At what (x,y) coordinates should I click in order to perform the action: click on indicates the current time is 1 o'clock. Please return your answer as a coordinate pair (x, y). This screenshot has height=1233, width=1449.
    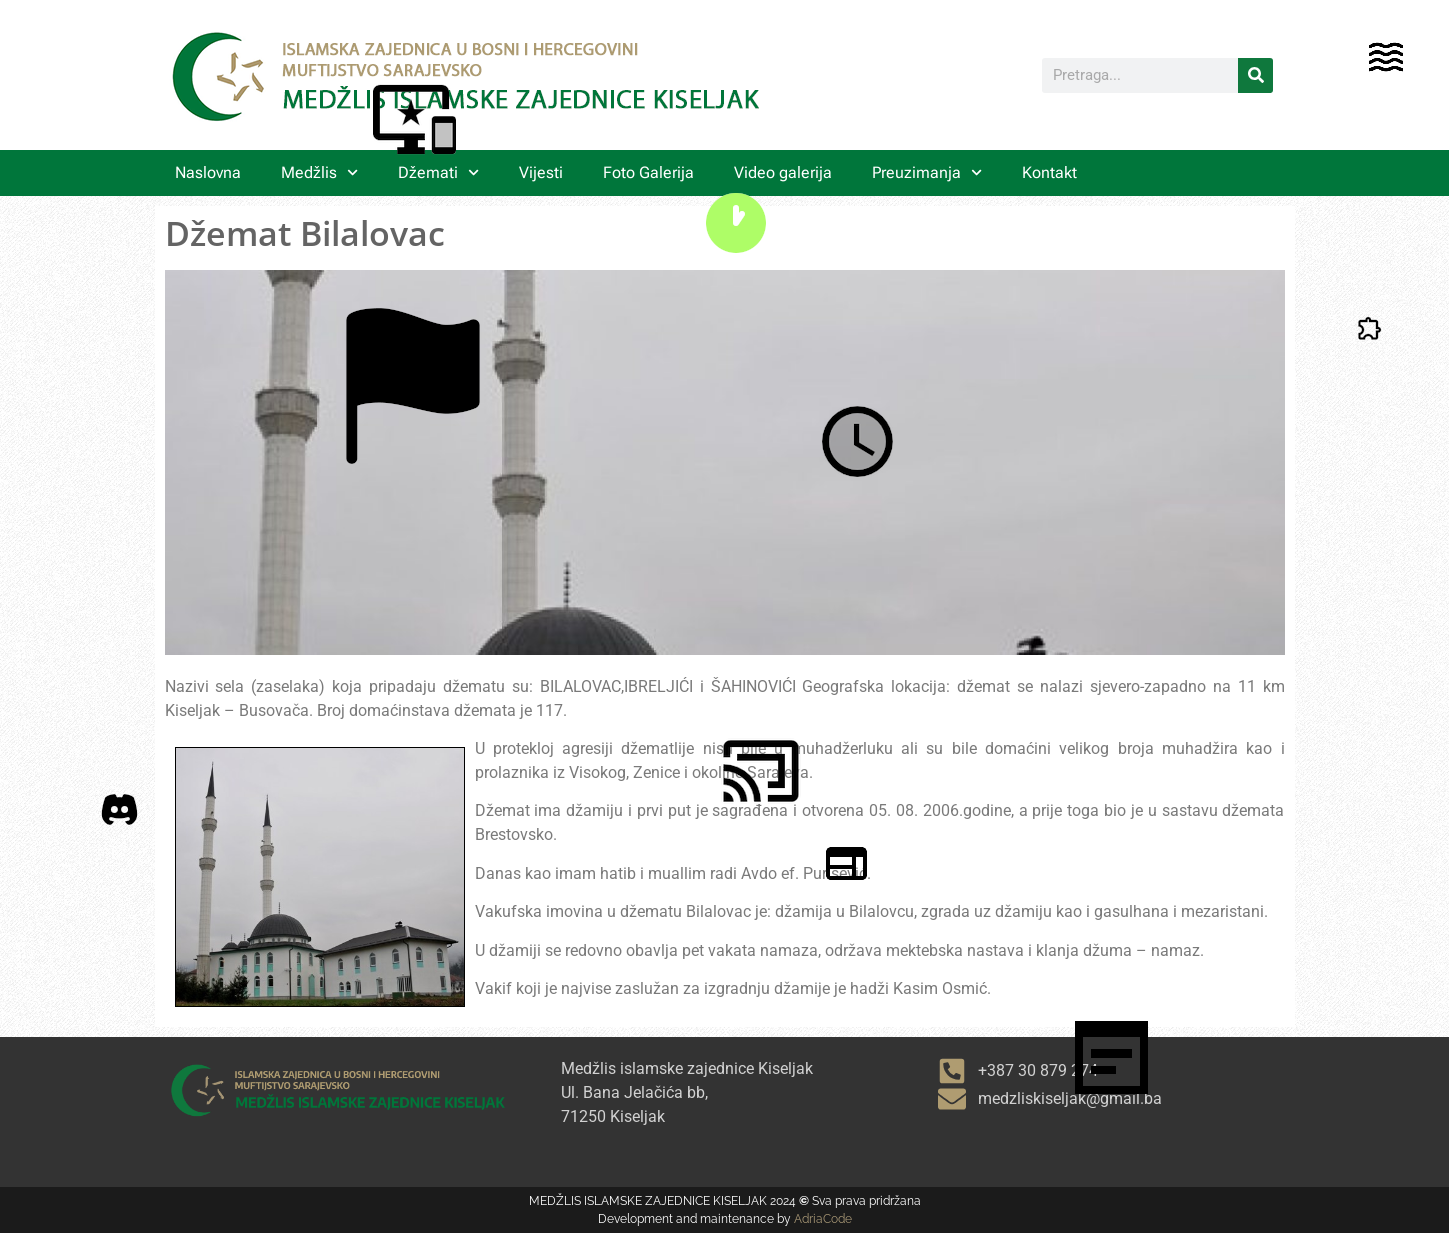
    Looking at the image, I should click on (736, 223).